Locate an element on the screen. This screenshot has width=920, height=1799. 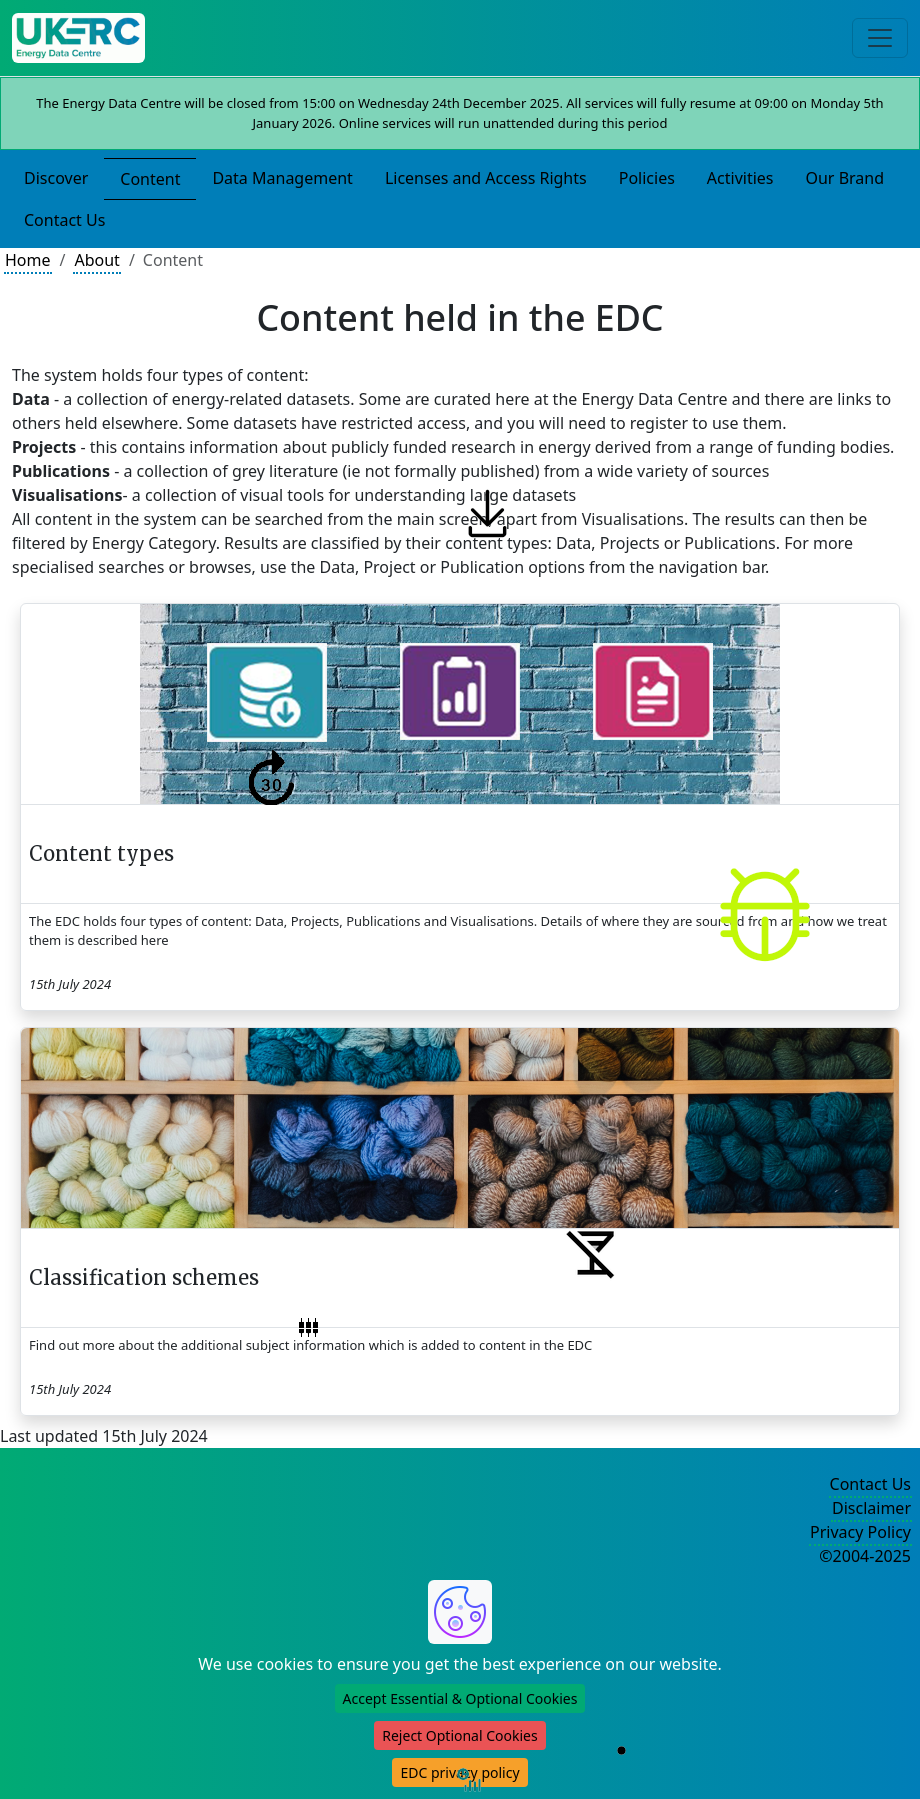
report a bug or issue is located at coordinates (765, 913).